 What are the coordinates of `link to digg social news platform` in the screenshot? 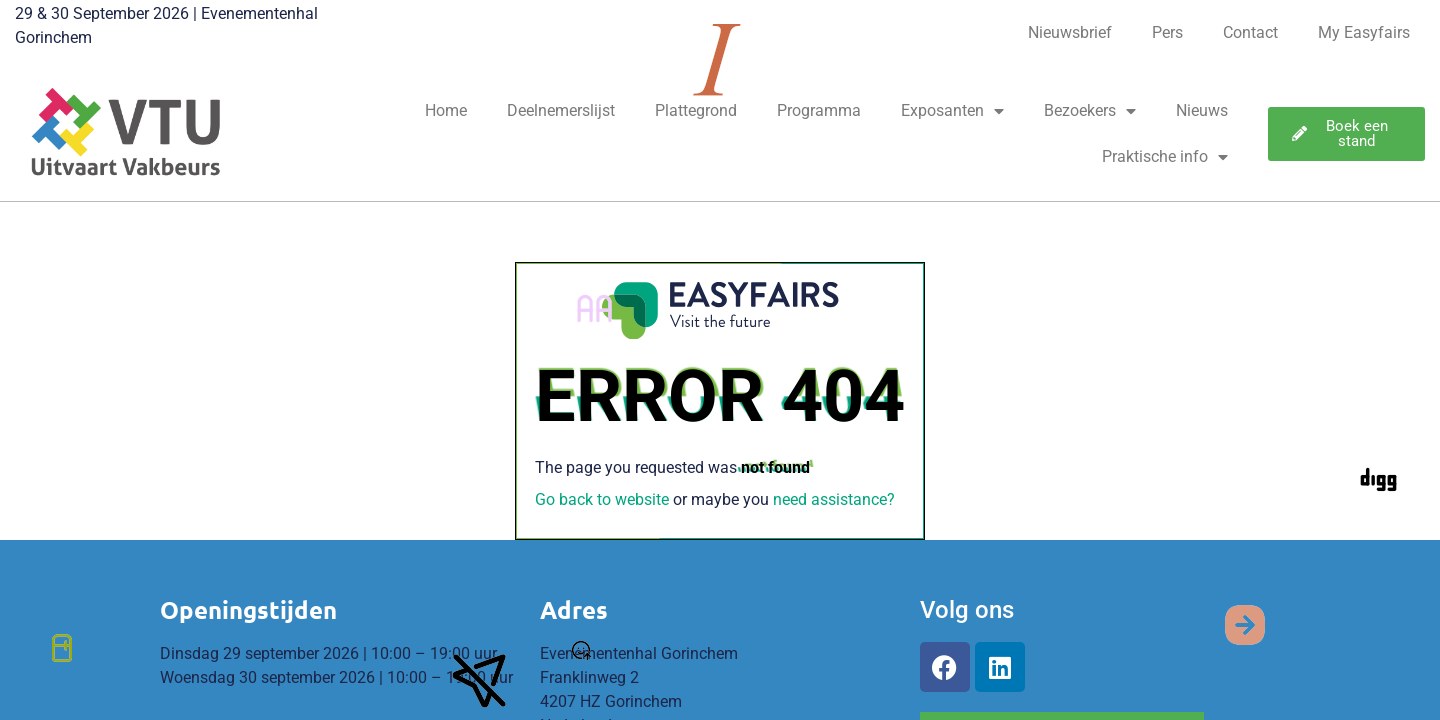 It's located at (1378, 478).